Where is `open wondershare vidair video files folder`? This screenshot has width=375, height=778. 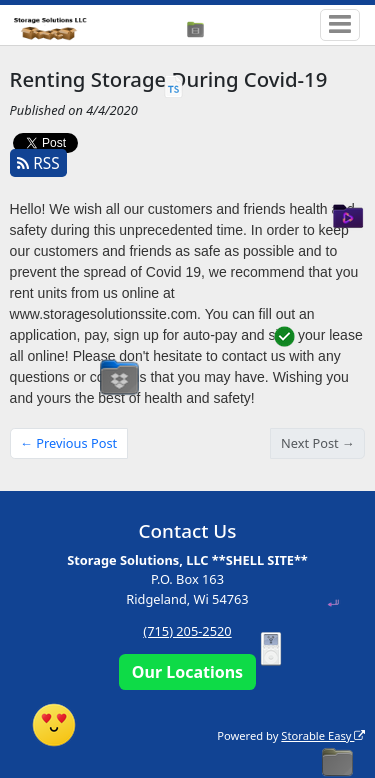 open wondershare vidair video files folder is located at coordinates (348, 217).